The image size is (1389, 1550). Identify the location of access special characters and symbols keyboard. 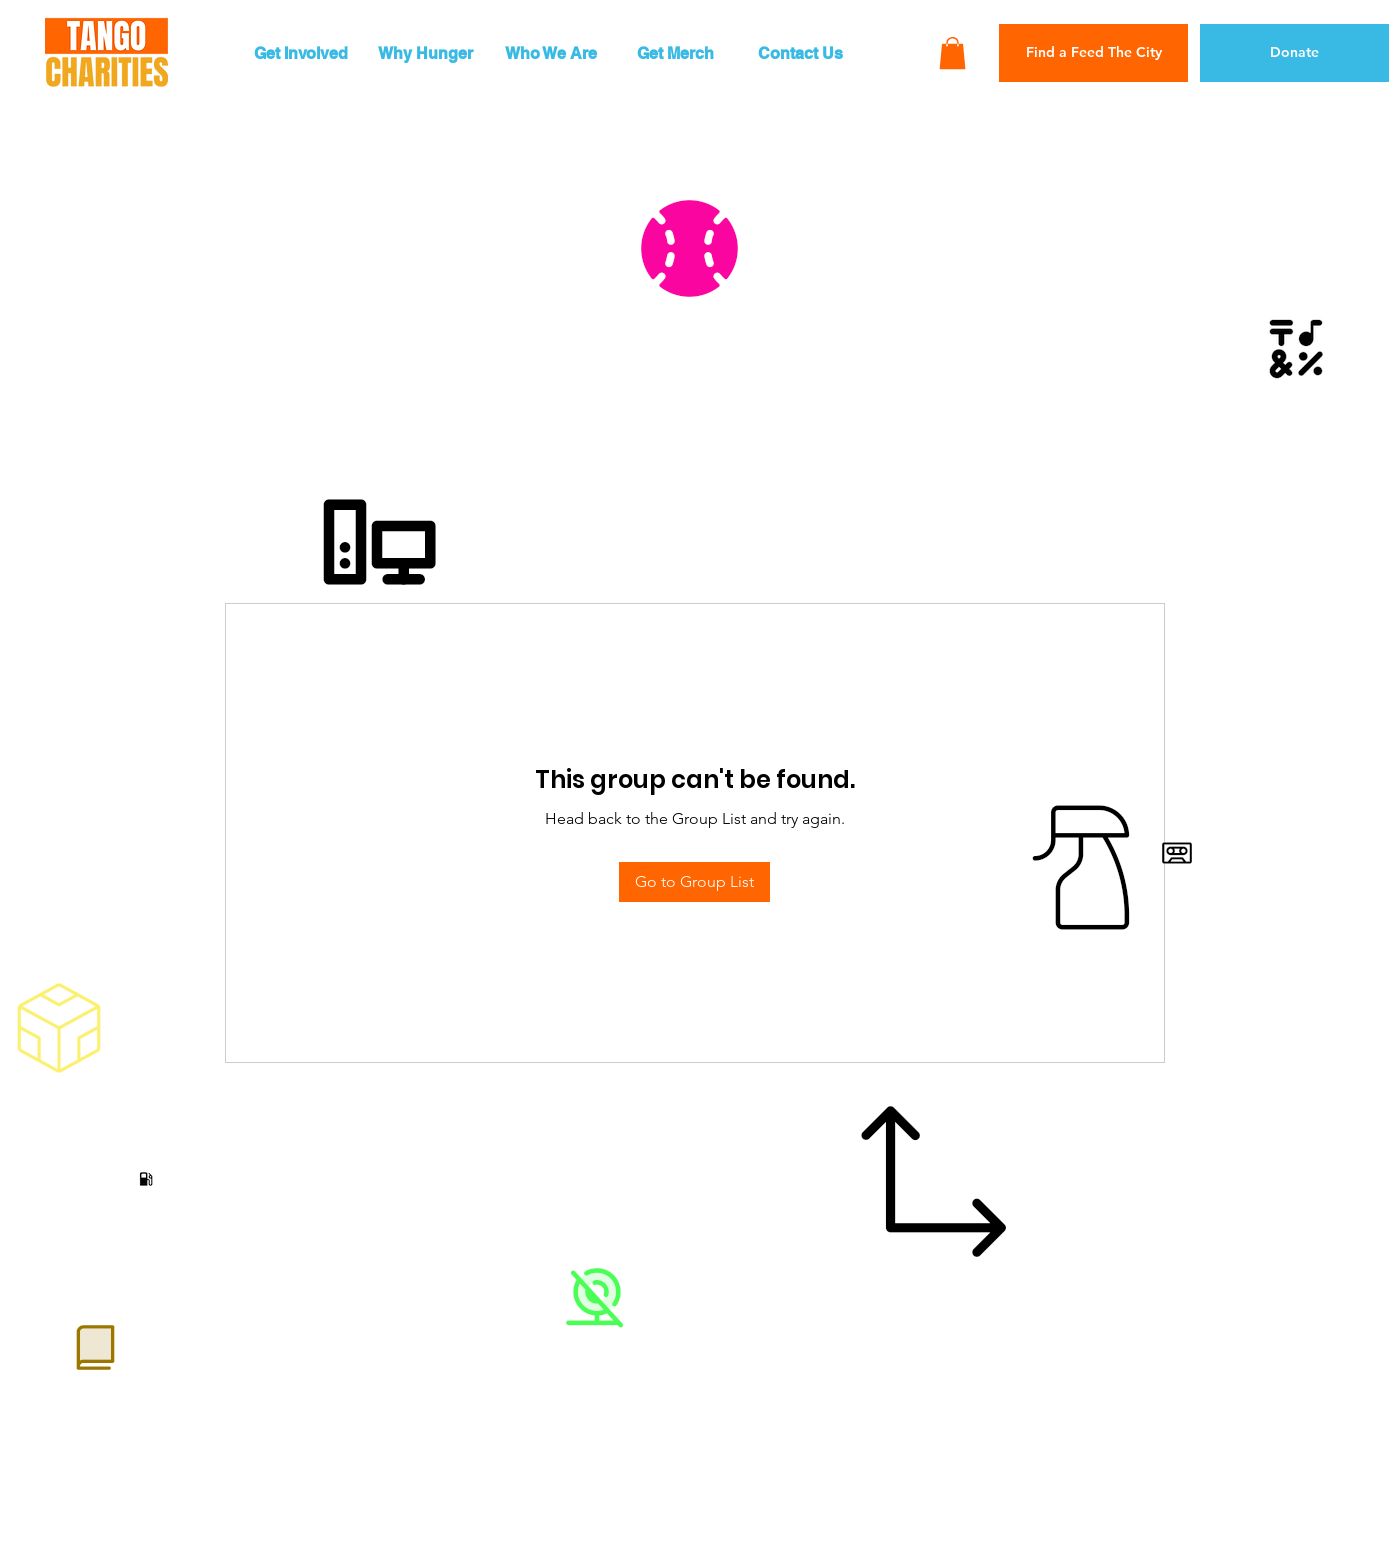
(1296, 349).